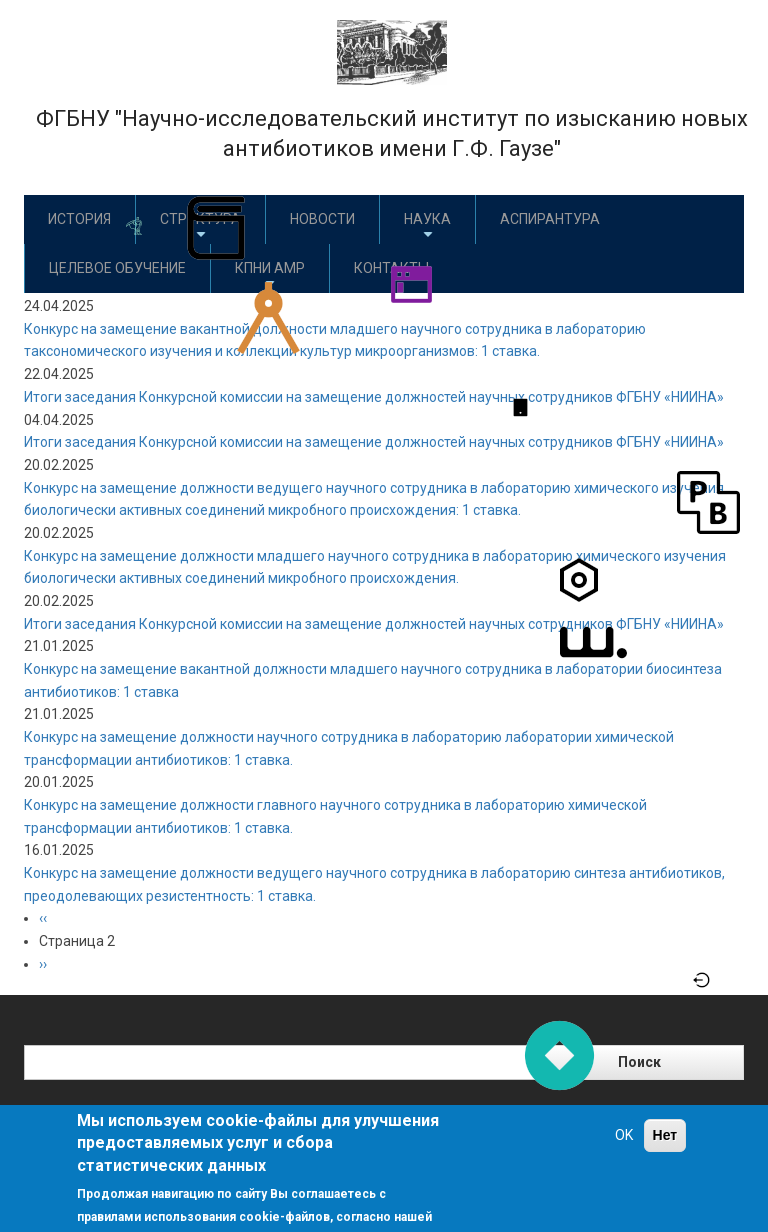  I want to click on open terminal or command line interface, so click(411, 284).